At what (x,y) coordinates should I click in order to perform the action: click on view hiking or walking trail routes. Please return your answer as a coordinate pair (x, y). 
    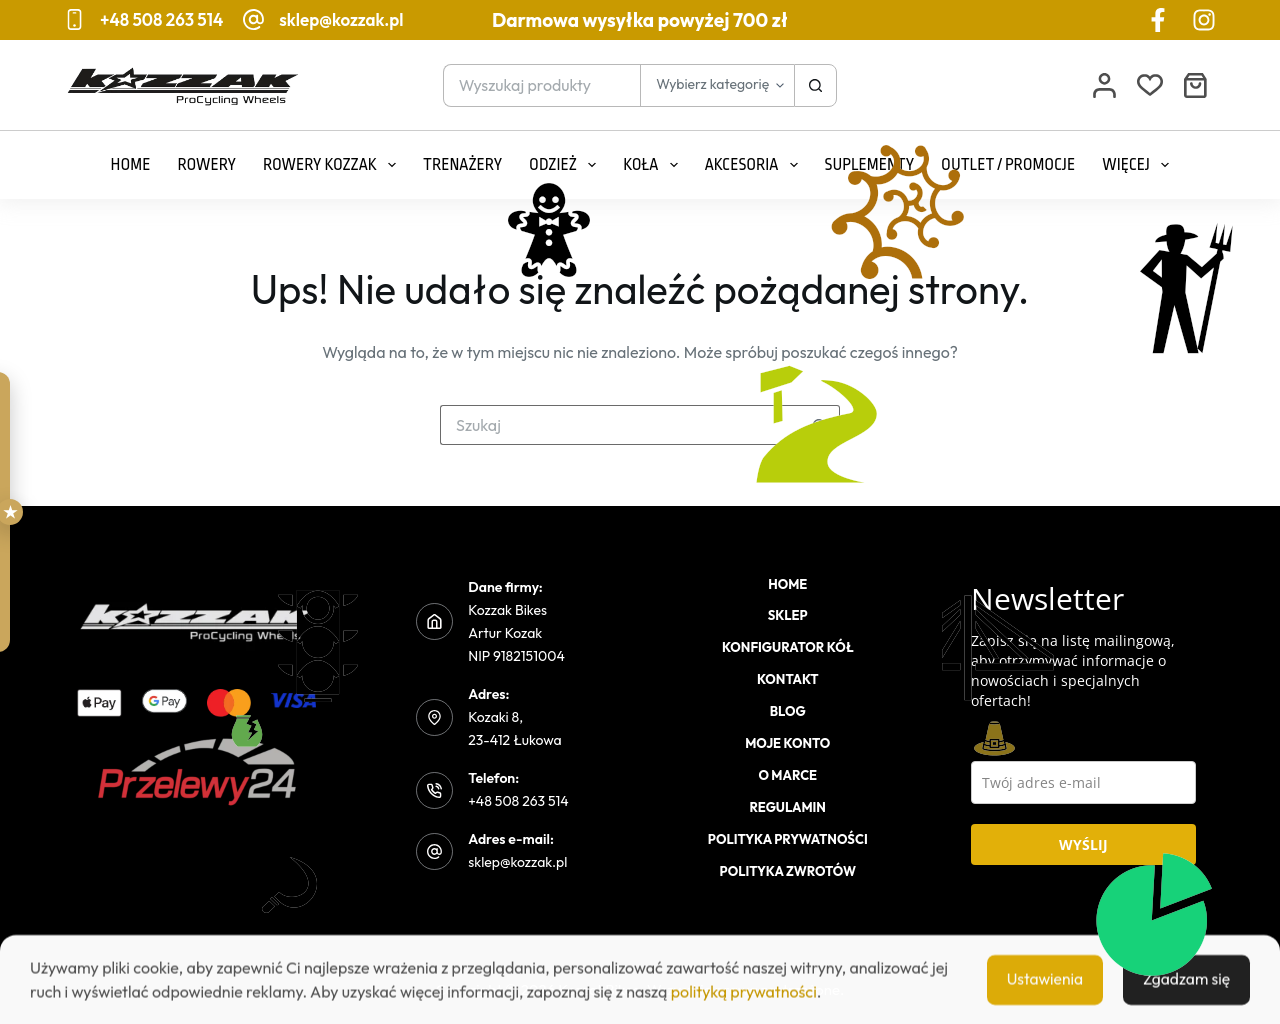
    Looking at the image, I should click on (816, 423).